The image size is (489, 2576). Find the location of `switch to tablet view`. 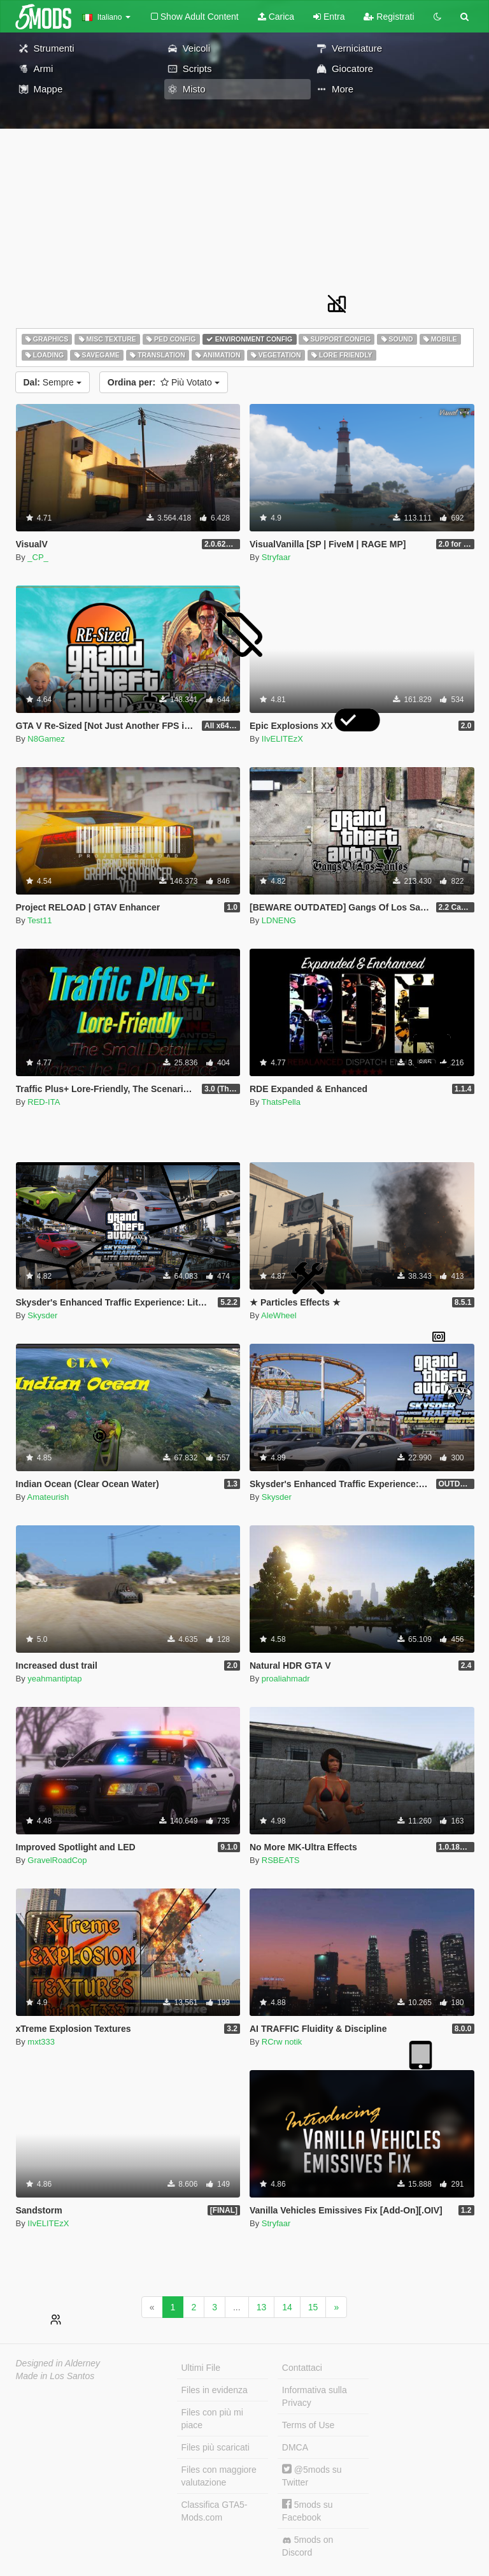

switch to tablet view is located at coordinates (421, 2055).